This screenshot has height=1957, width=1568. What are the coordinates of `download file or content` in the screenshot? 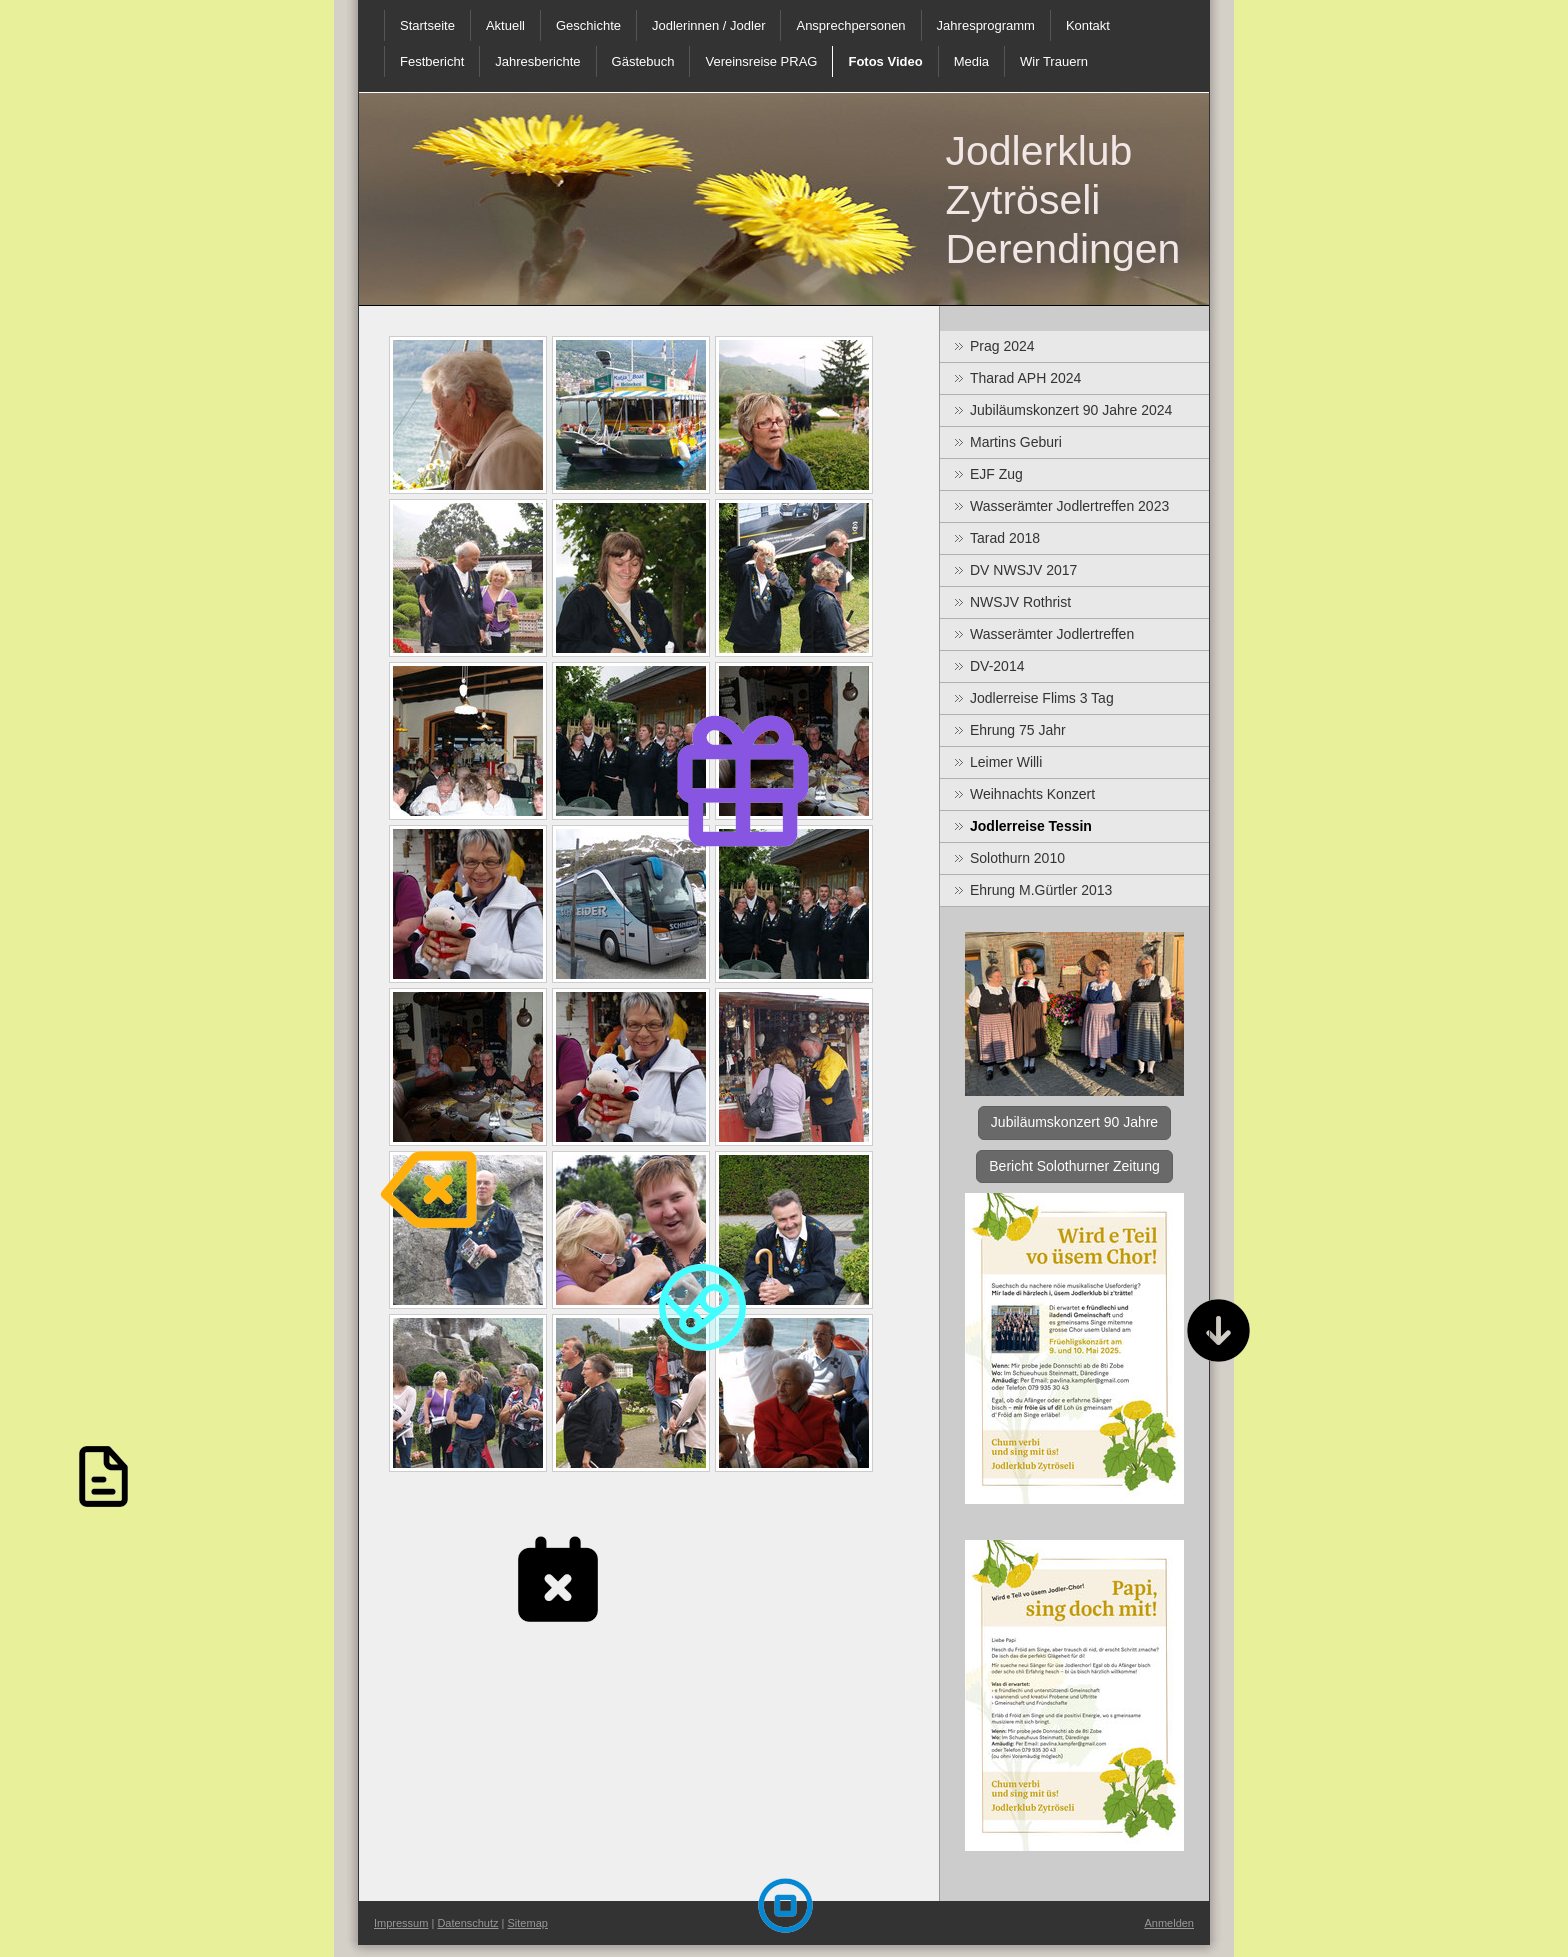 It's located at (1218, 1330).